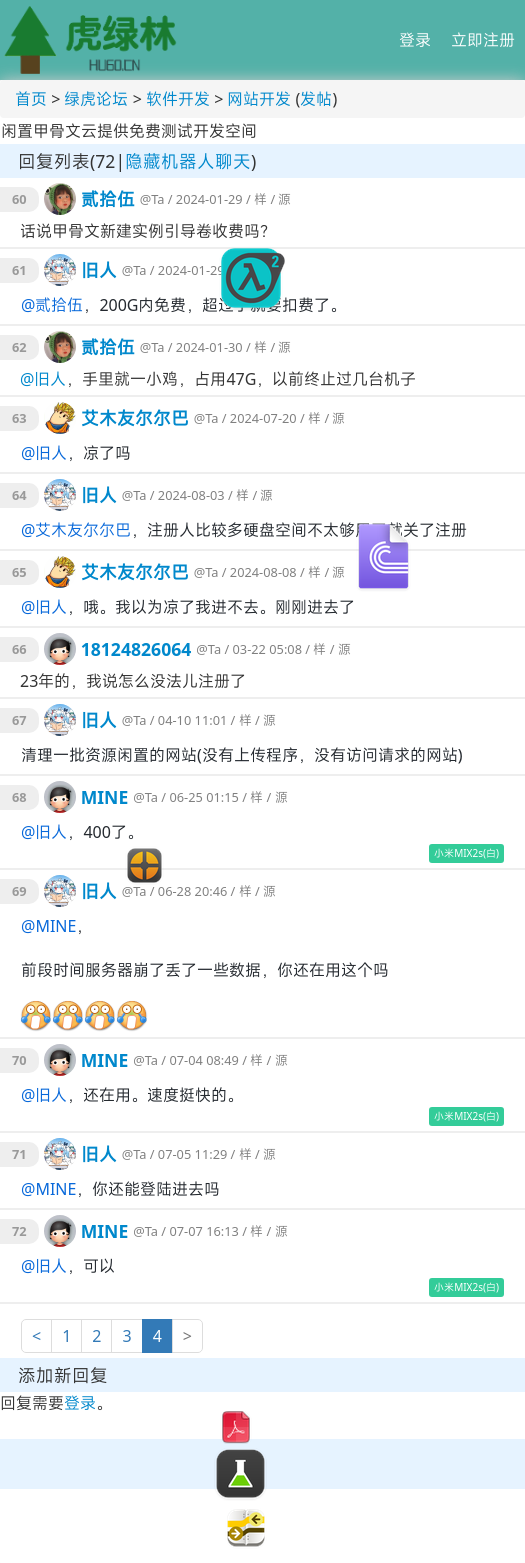  Describe the element at coordinates (251, 278) in the screenshot. I see `launch Half-Life 2: Lost Coast` at that location.